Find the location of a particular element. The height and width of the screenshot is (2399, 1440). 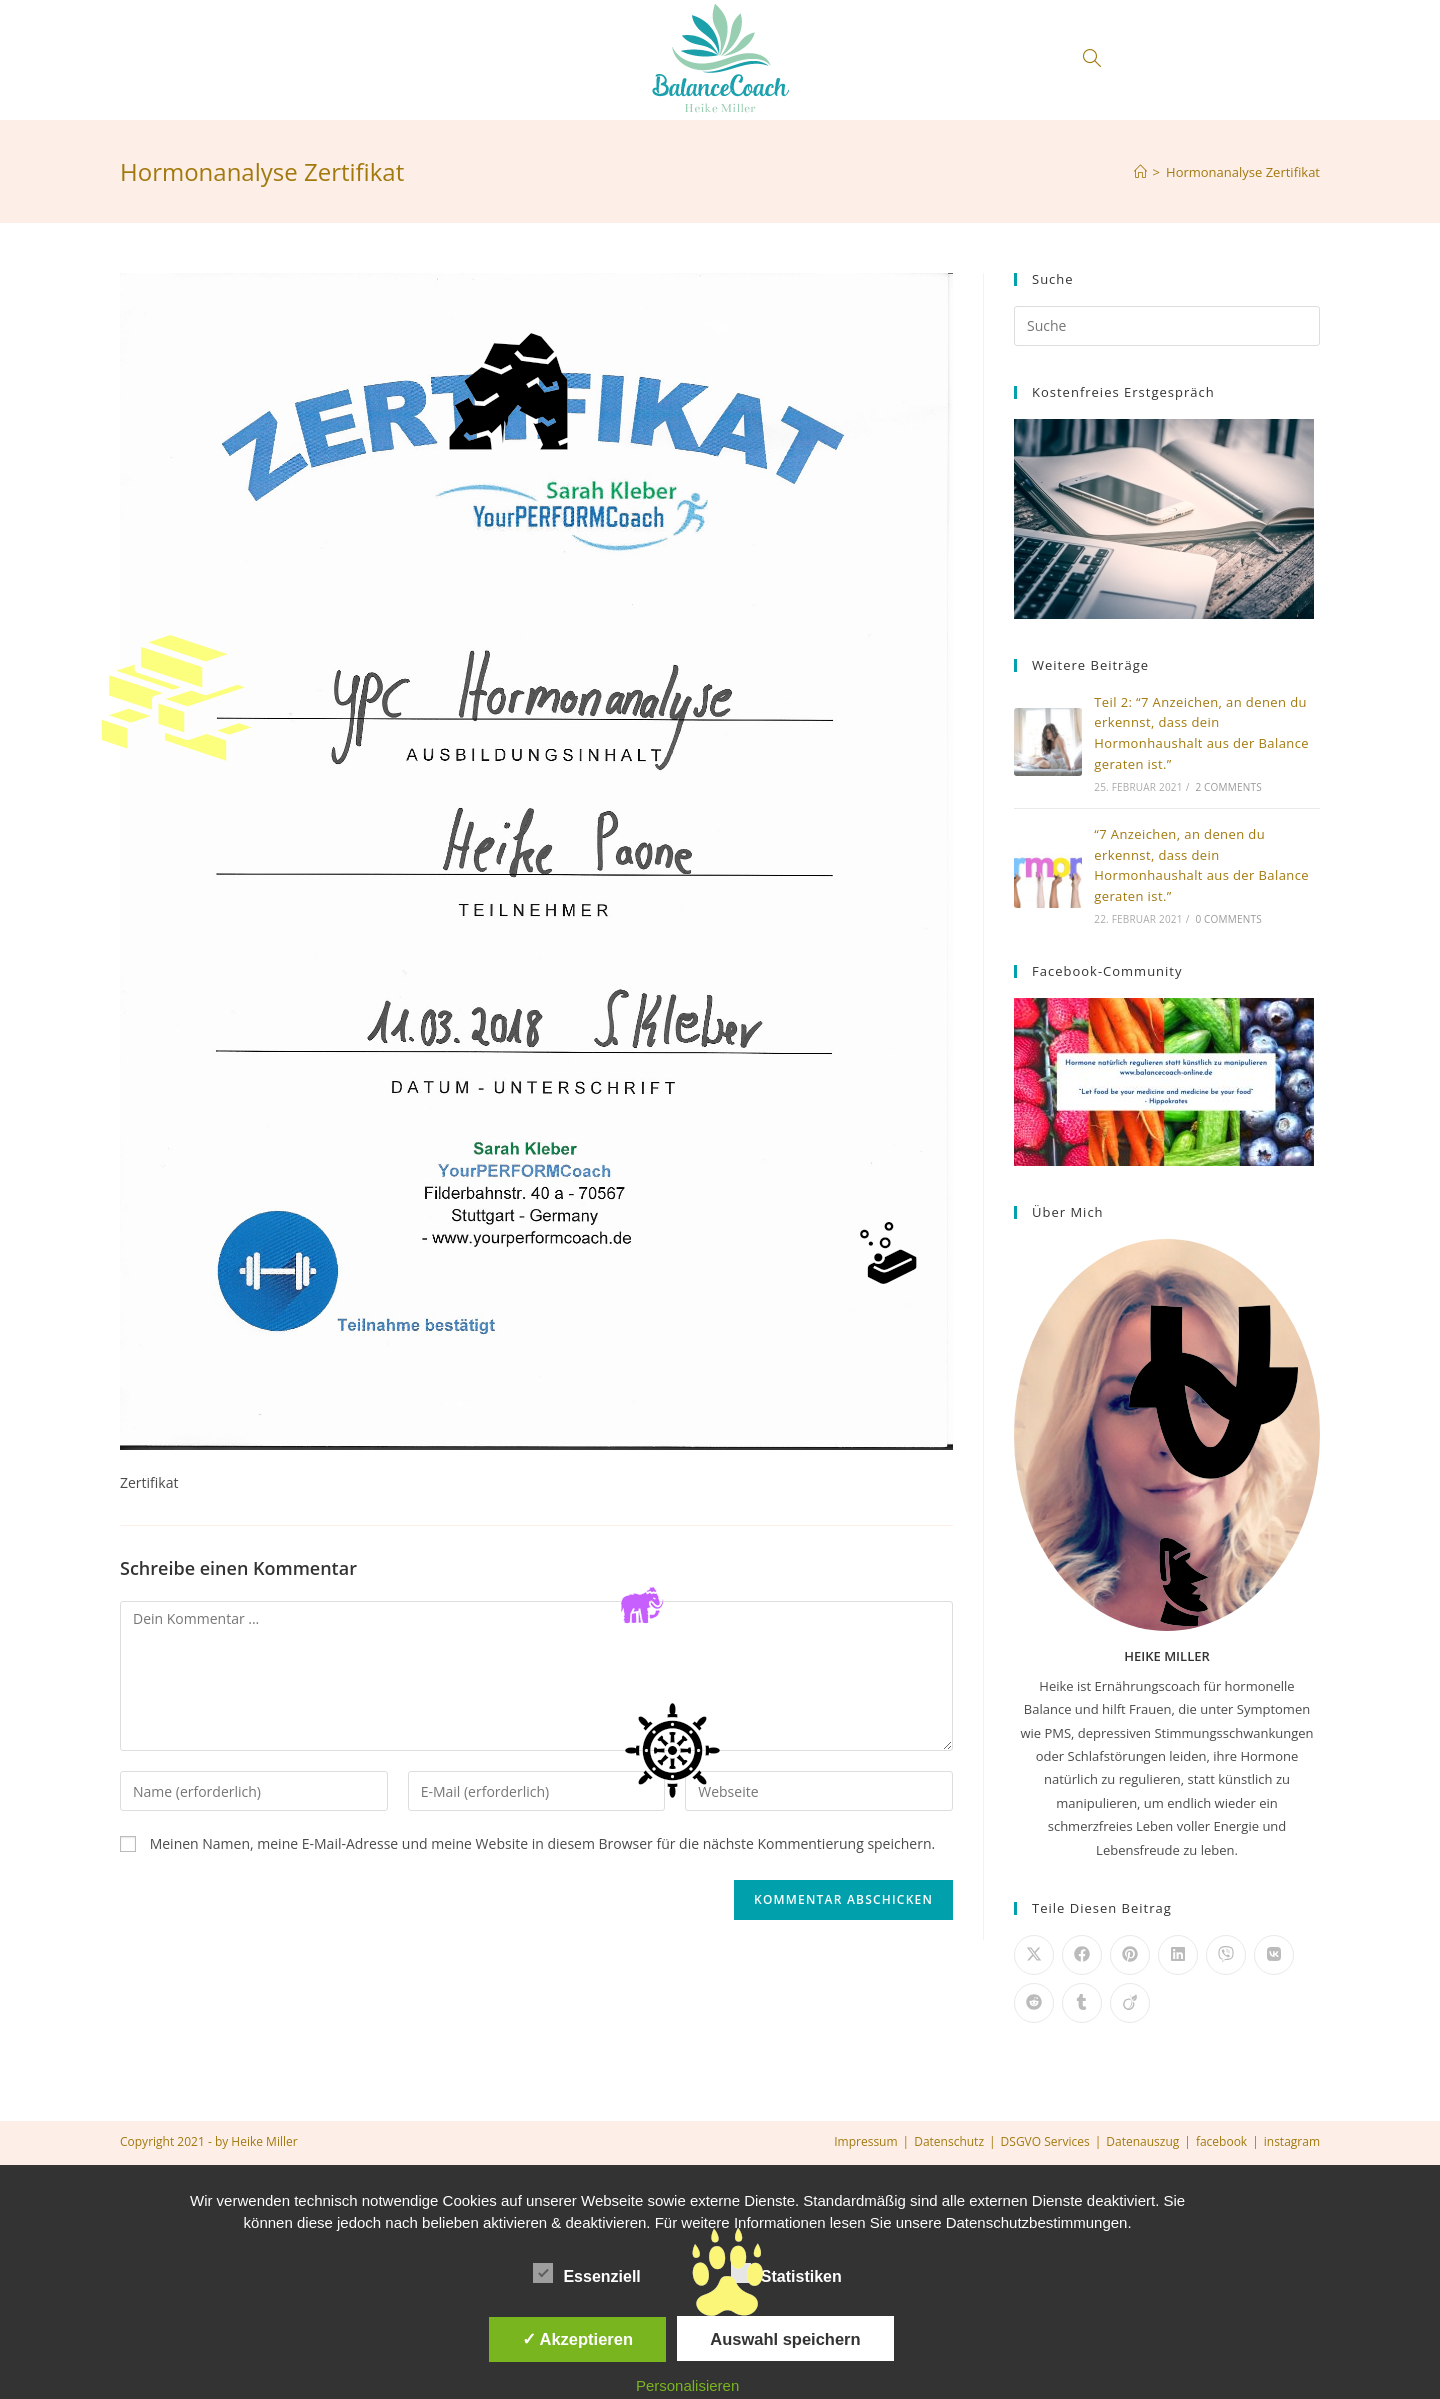

represents the ophiuchus zodiac sign is located at coordinates (1213, 1390).